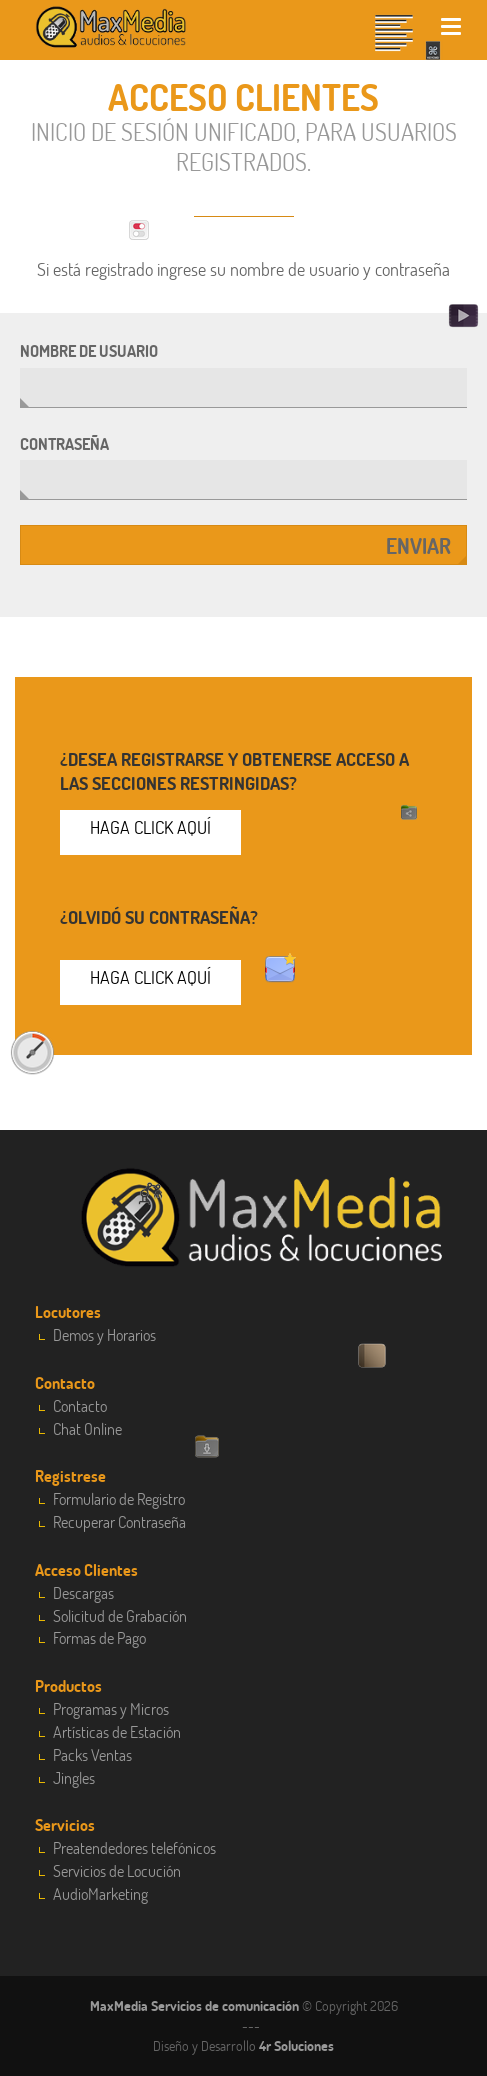 This screenshot has width=487, height=2076. I want to click on align text to the left margin, so click(394, 33).